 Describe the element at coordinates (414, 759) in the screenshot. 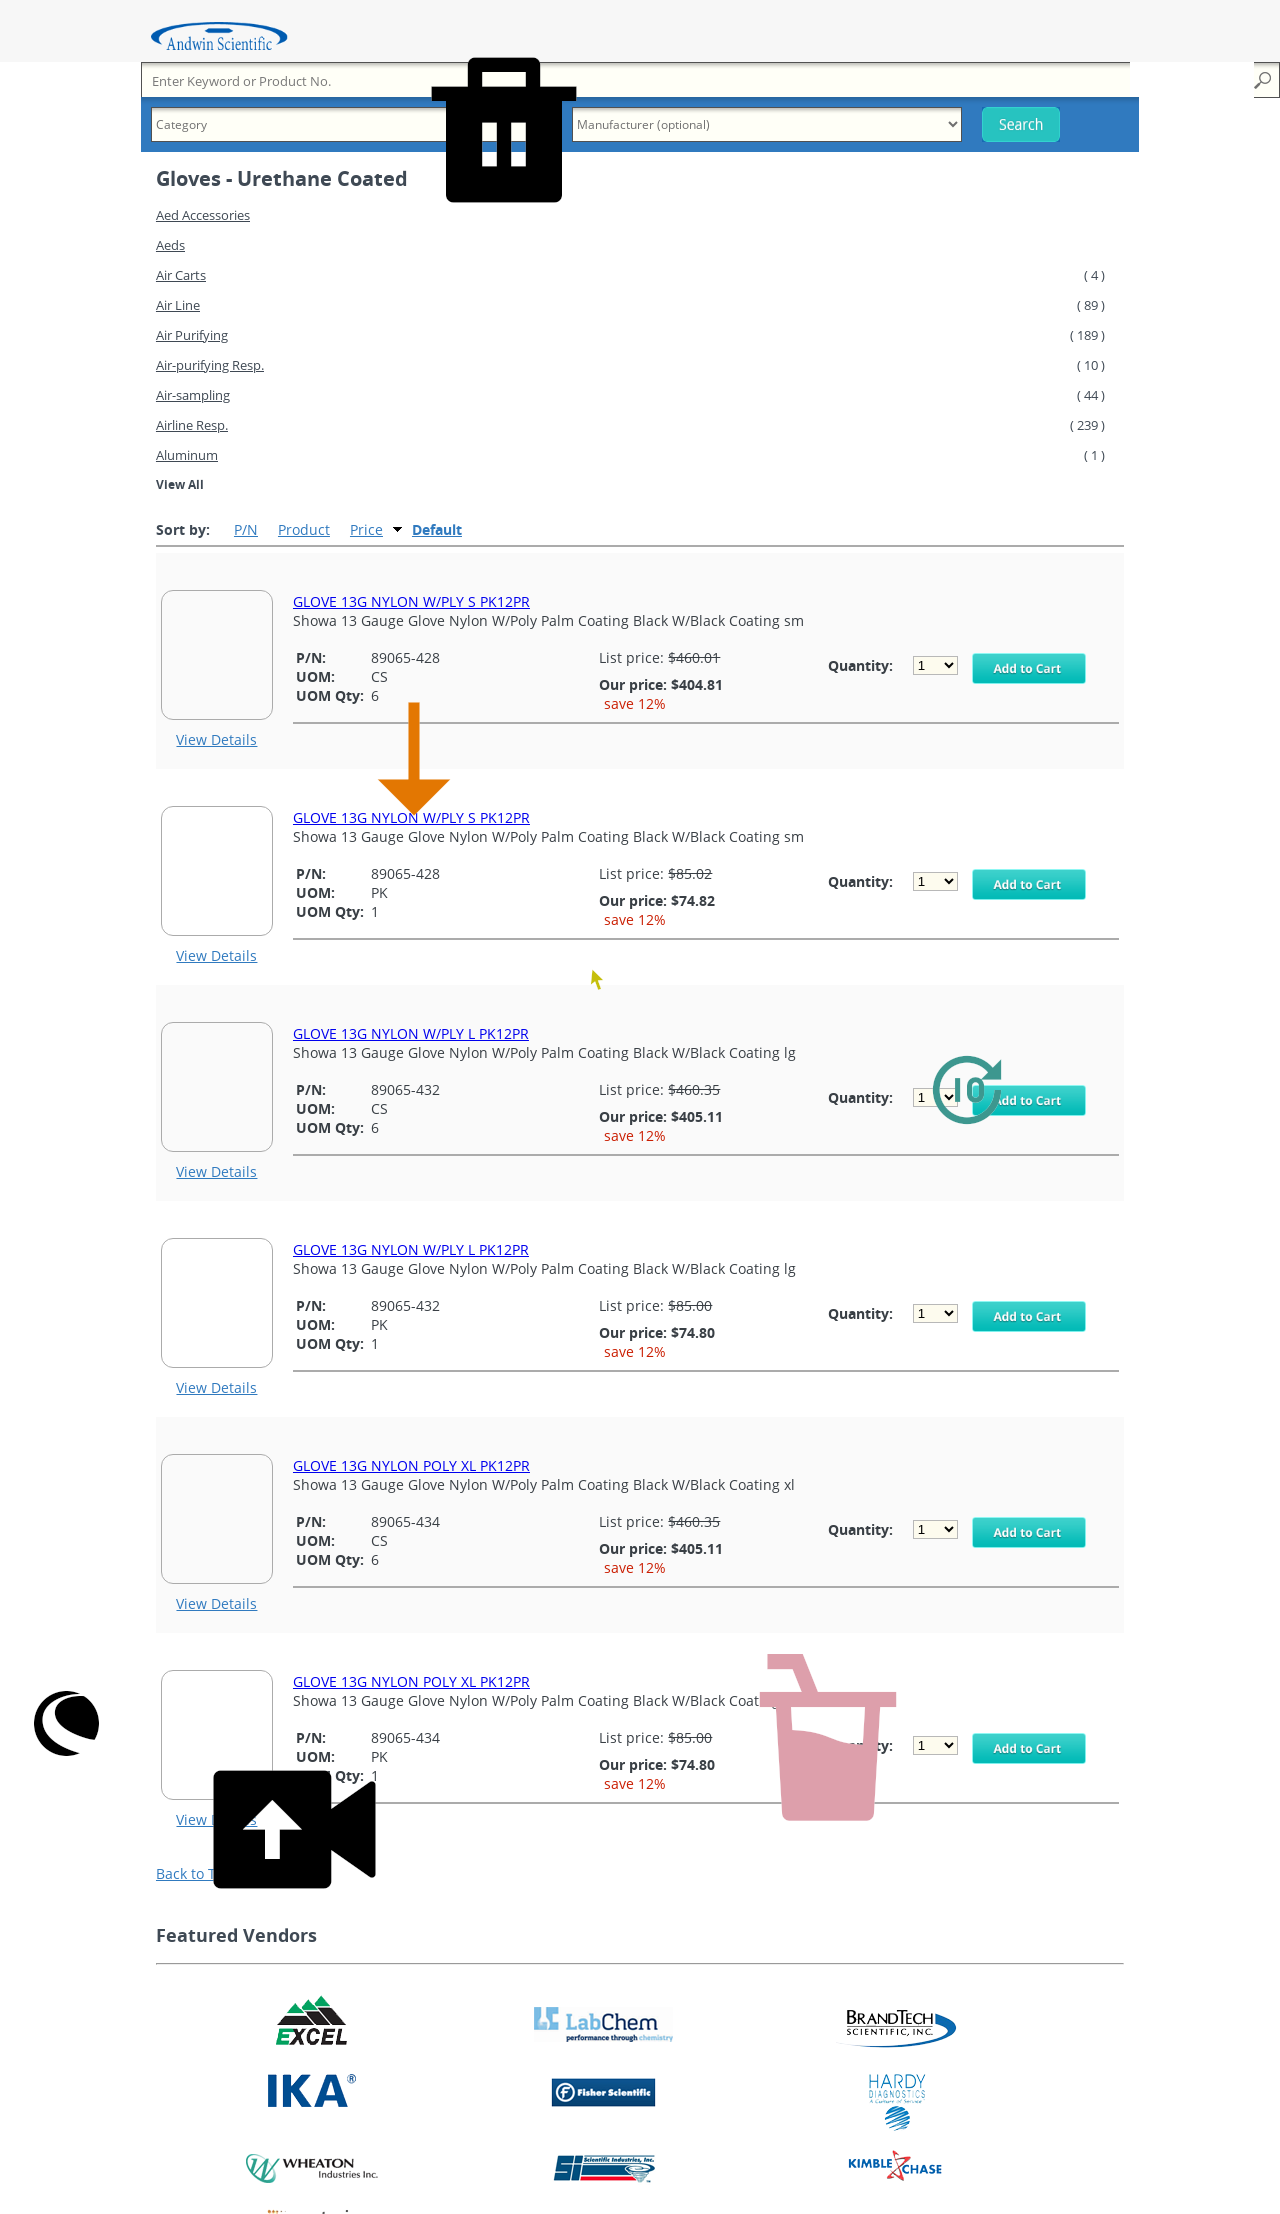

I see `scroll down or view more content` at that location.